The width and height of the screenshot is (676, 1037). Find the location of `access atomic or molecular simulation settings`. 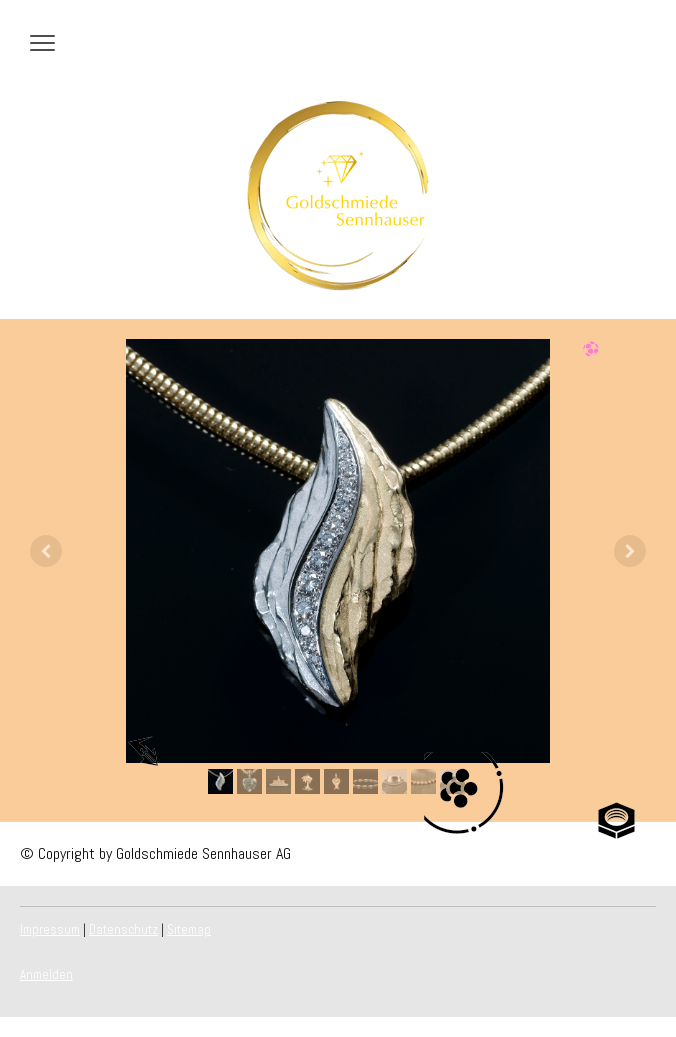

access atomic or molecular simulation settings is located at coordinates (465, 793).